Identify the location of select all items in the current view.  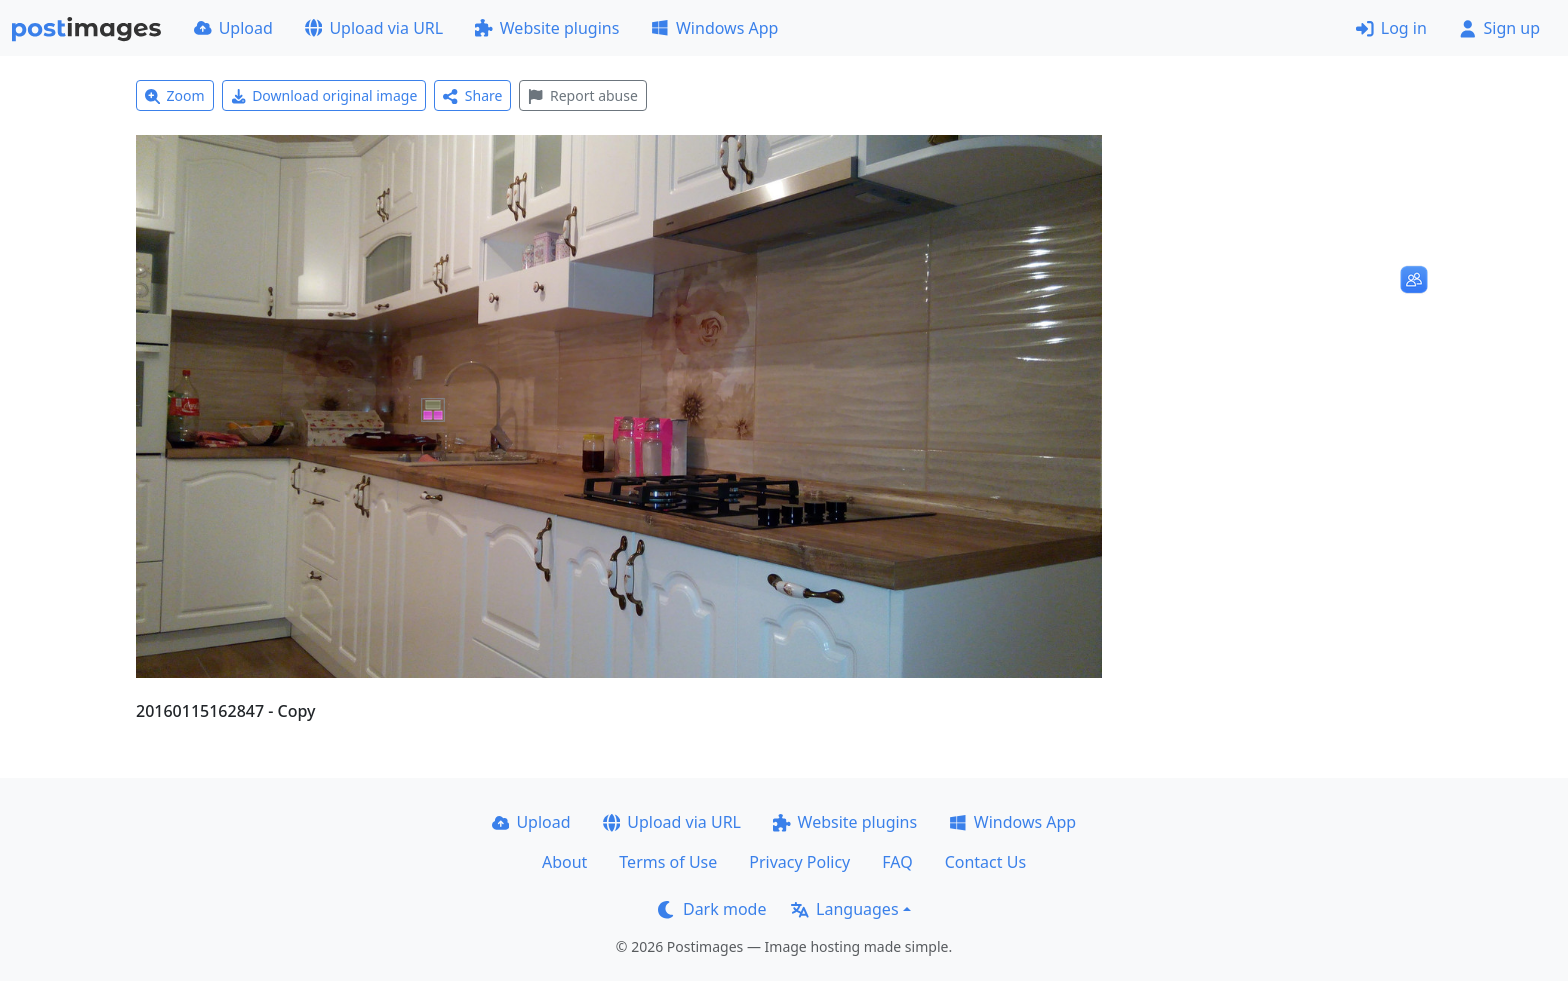
(433, 410).